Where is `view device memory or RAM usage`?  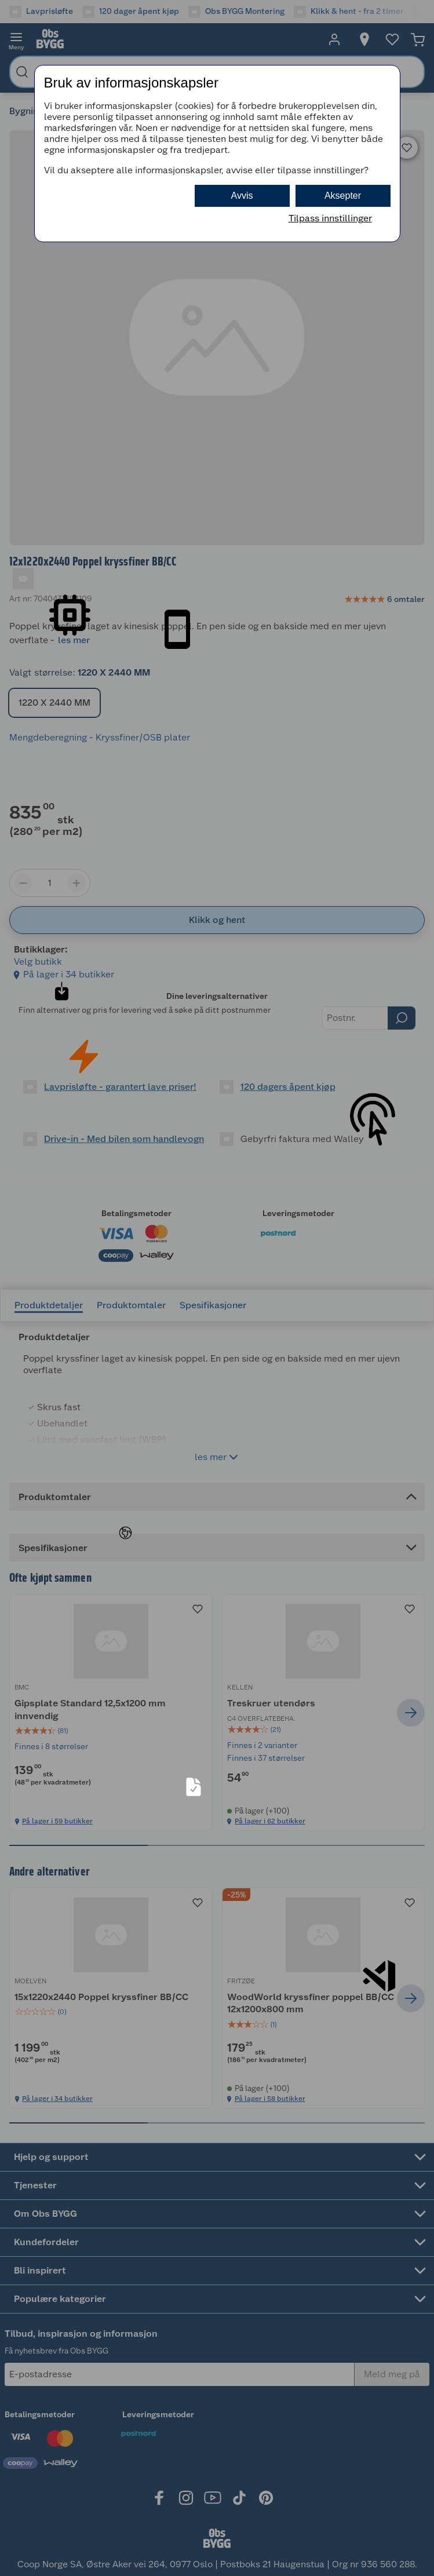 view device memory or RAM usage is located at coordinates (70, 615).